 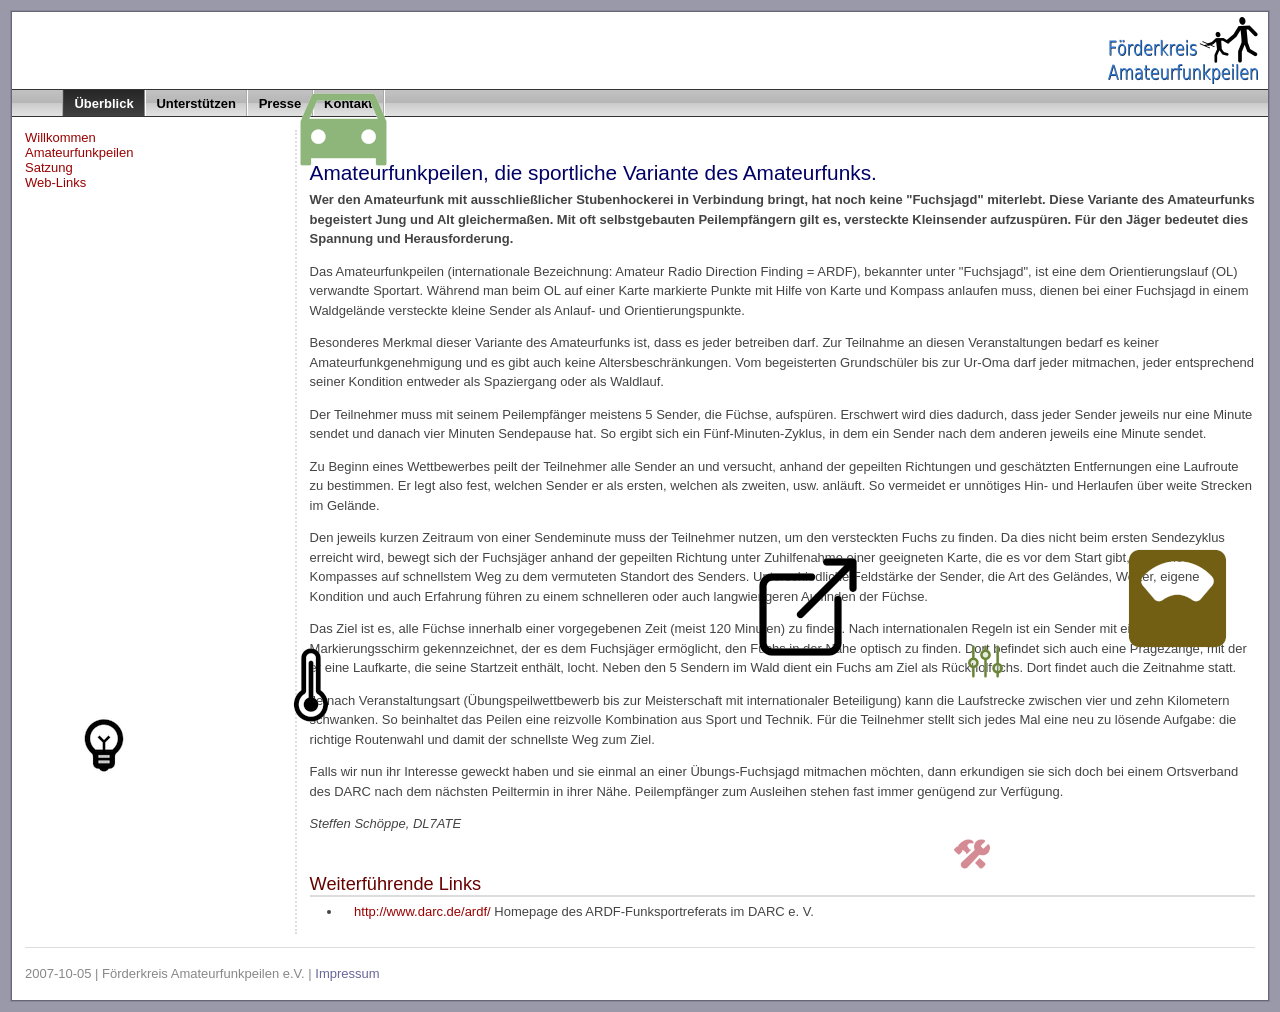 What do you see at coordinates (311, 685) in the screenshot?
I see `view current temperature` at bounding box center [311, 685].